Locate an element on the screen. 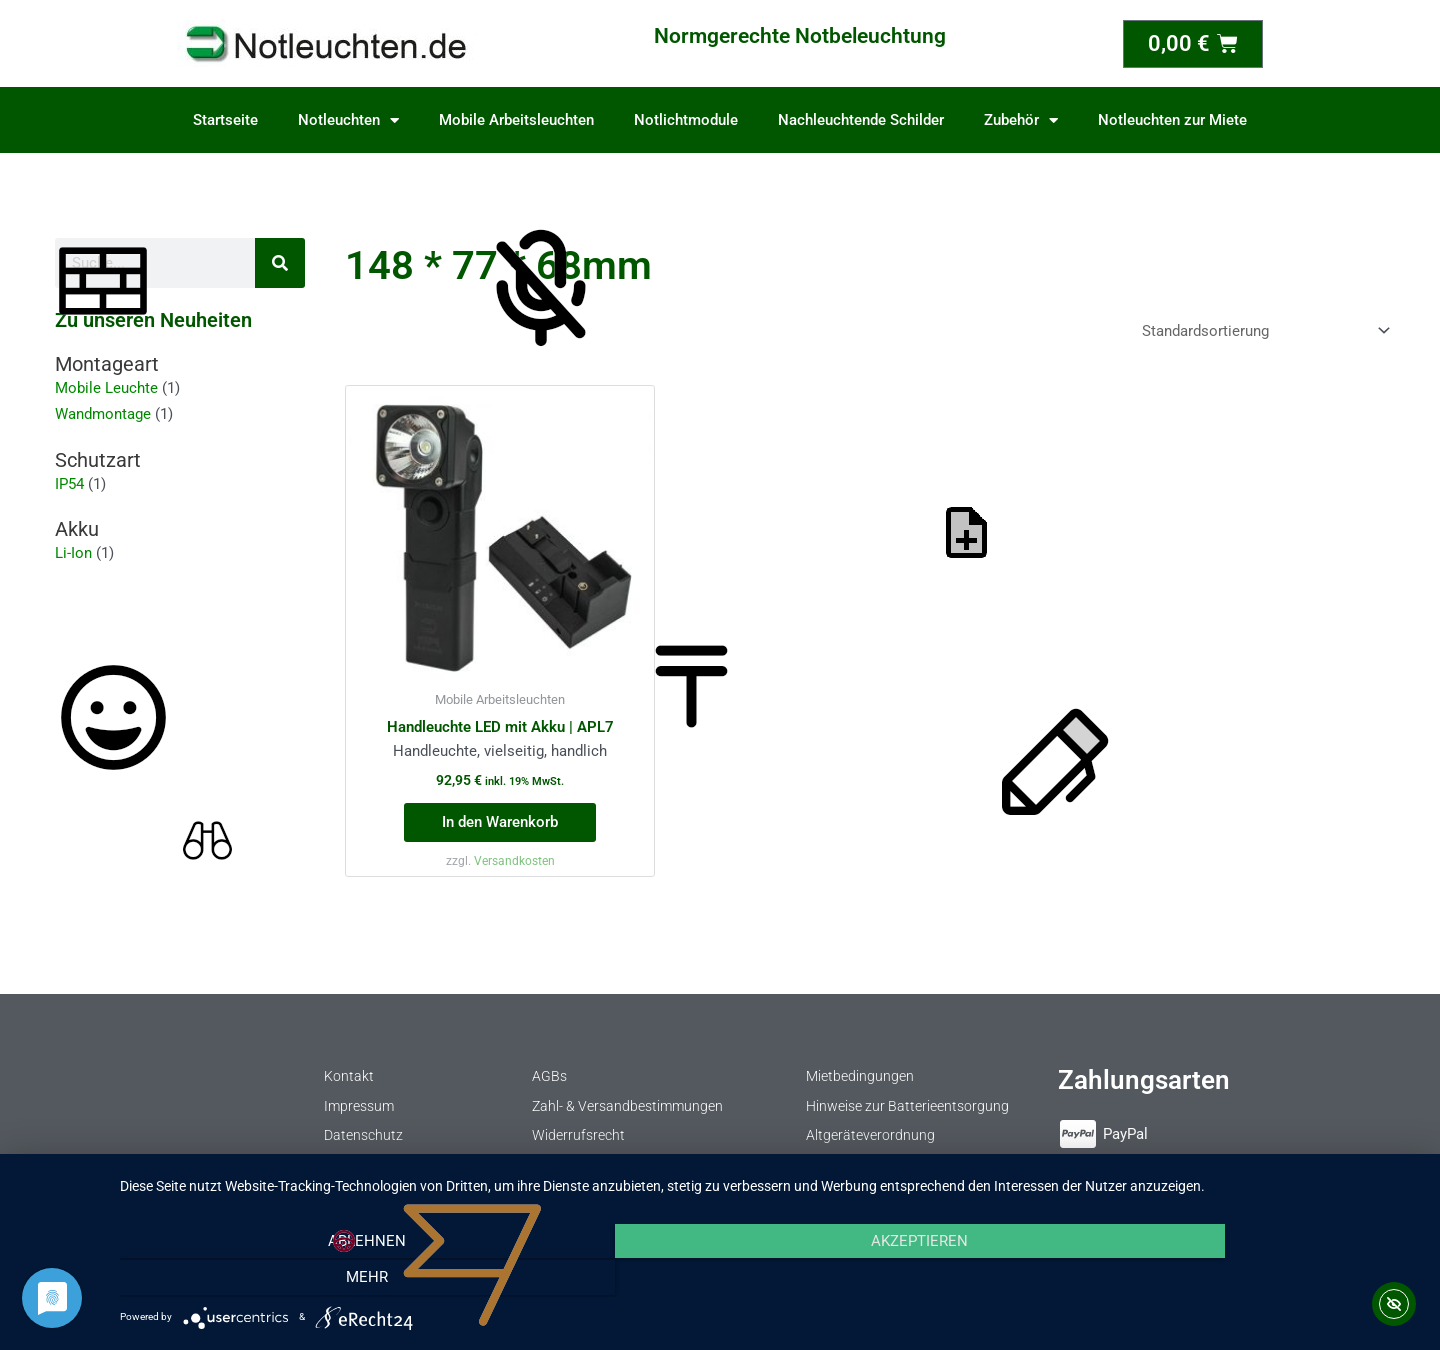  indicates kazakhstani tenge currency is located at coordinates (691, 686).